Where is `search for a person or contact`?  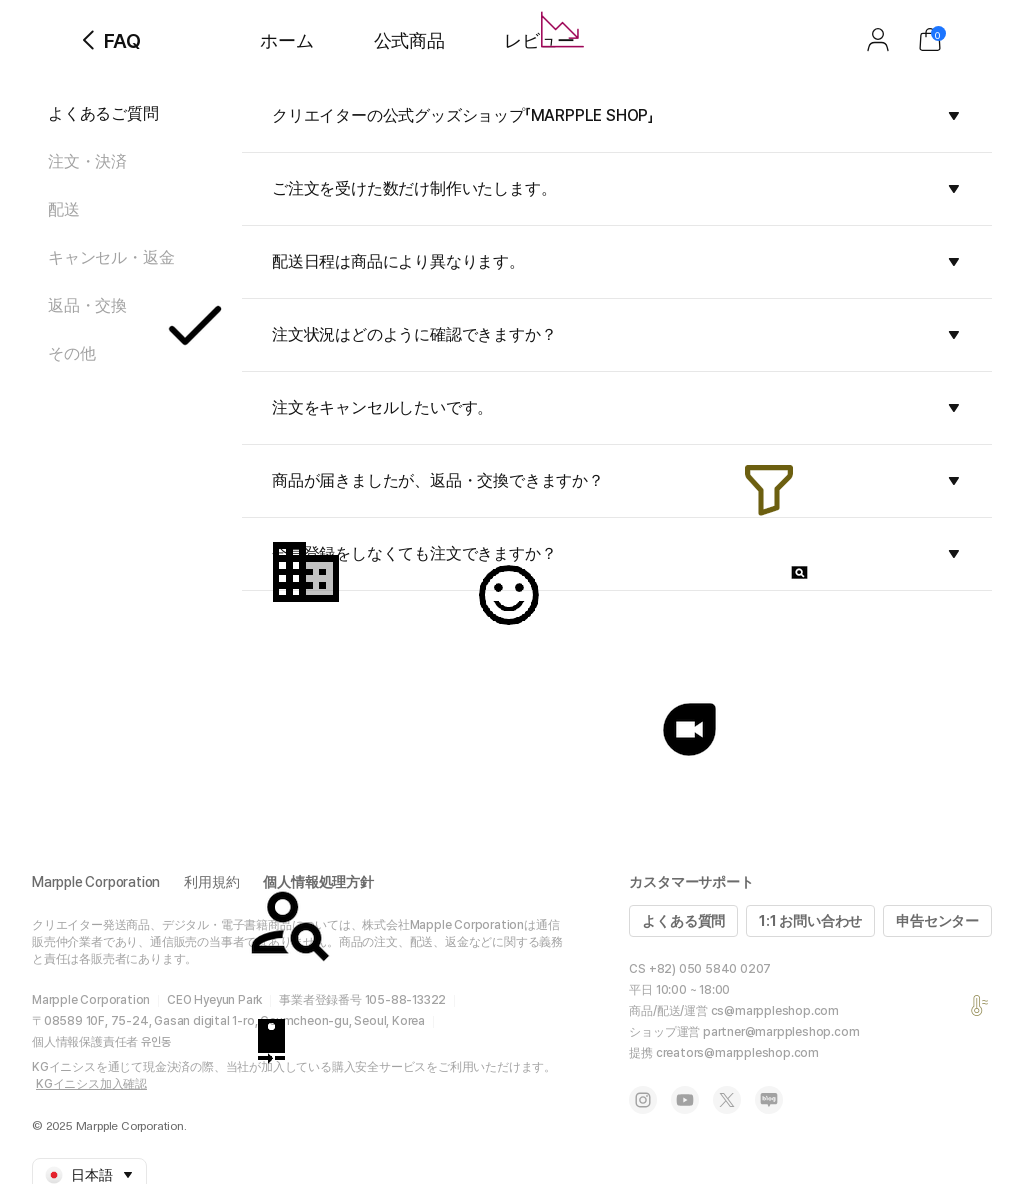
search for a person or contact is located at coordinates (290, 922).